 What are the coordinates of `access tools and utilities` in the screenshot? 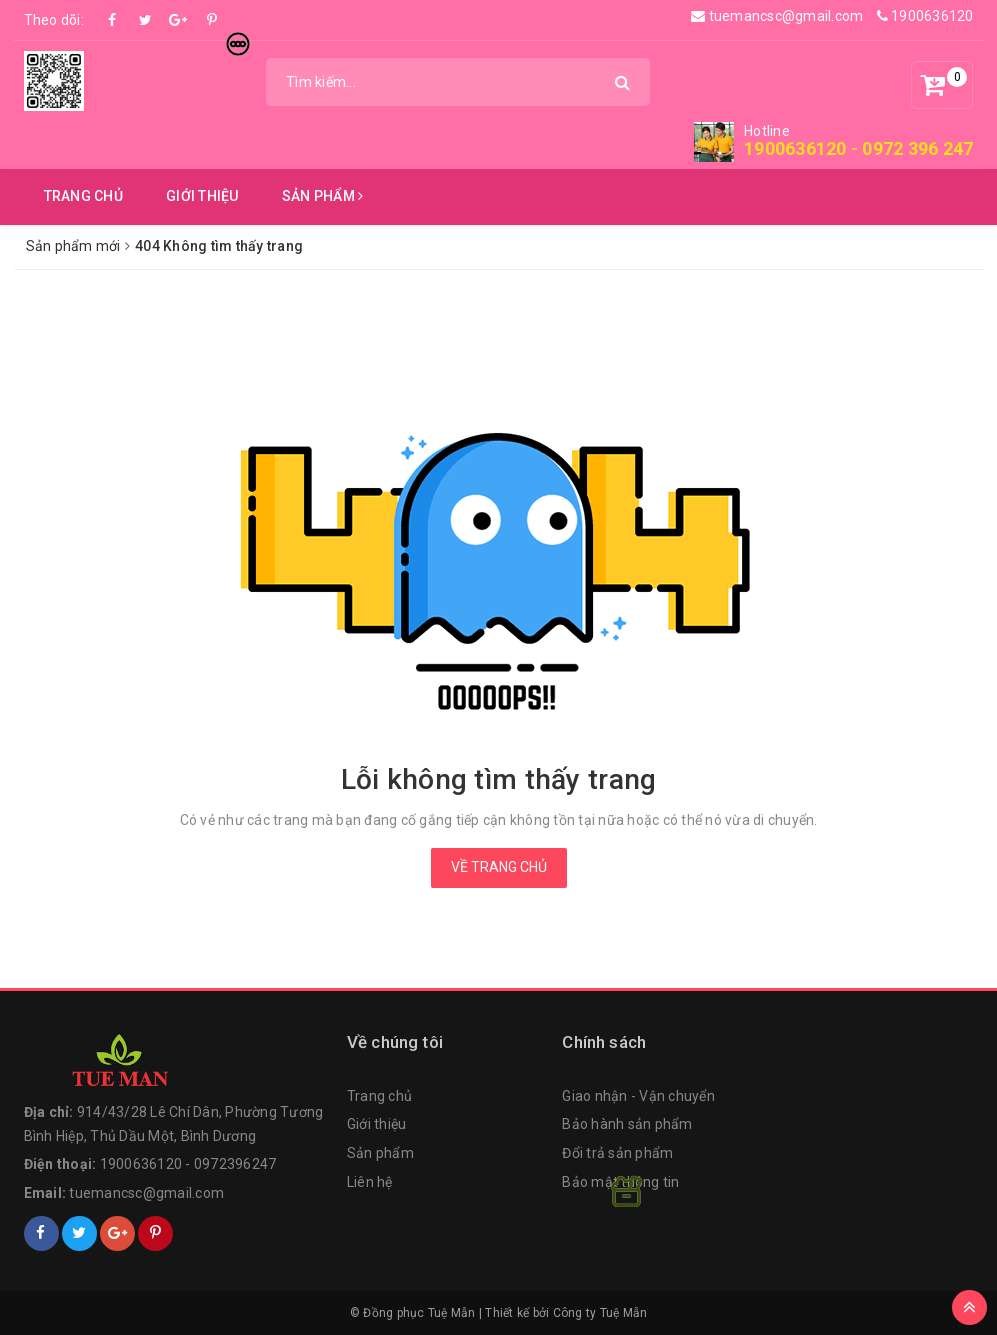 It's located at (626, 1191).